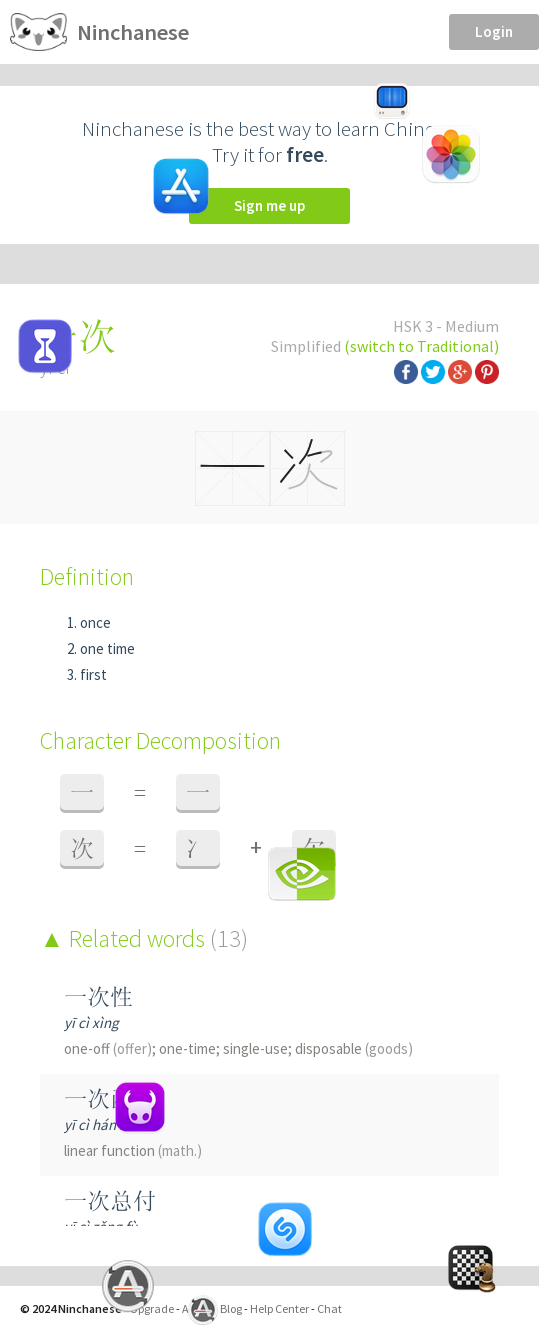 This screenshot has height=1332, width=539. I want to click on check for available software updates, so click(203, 1310).